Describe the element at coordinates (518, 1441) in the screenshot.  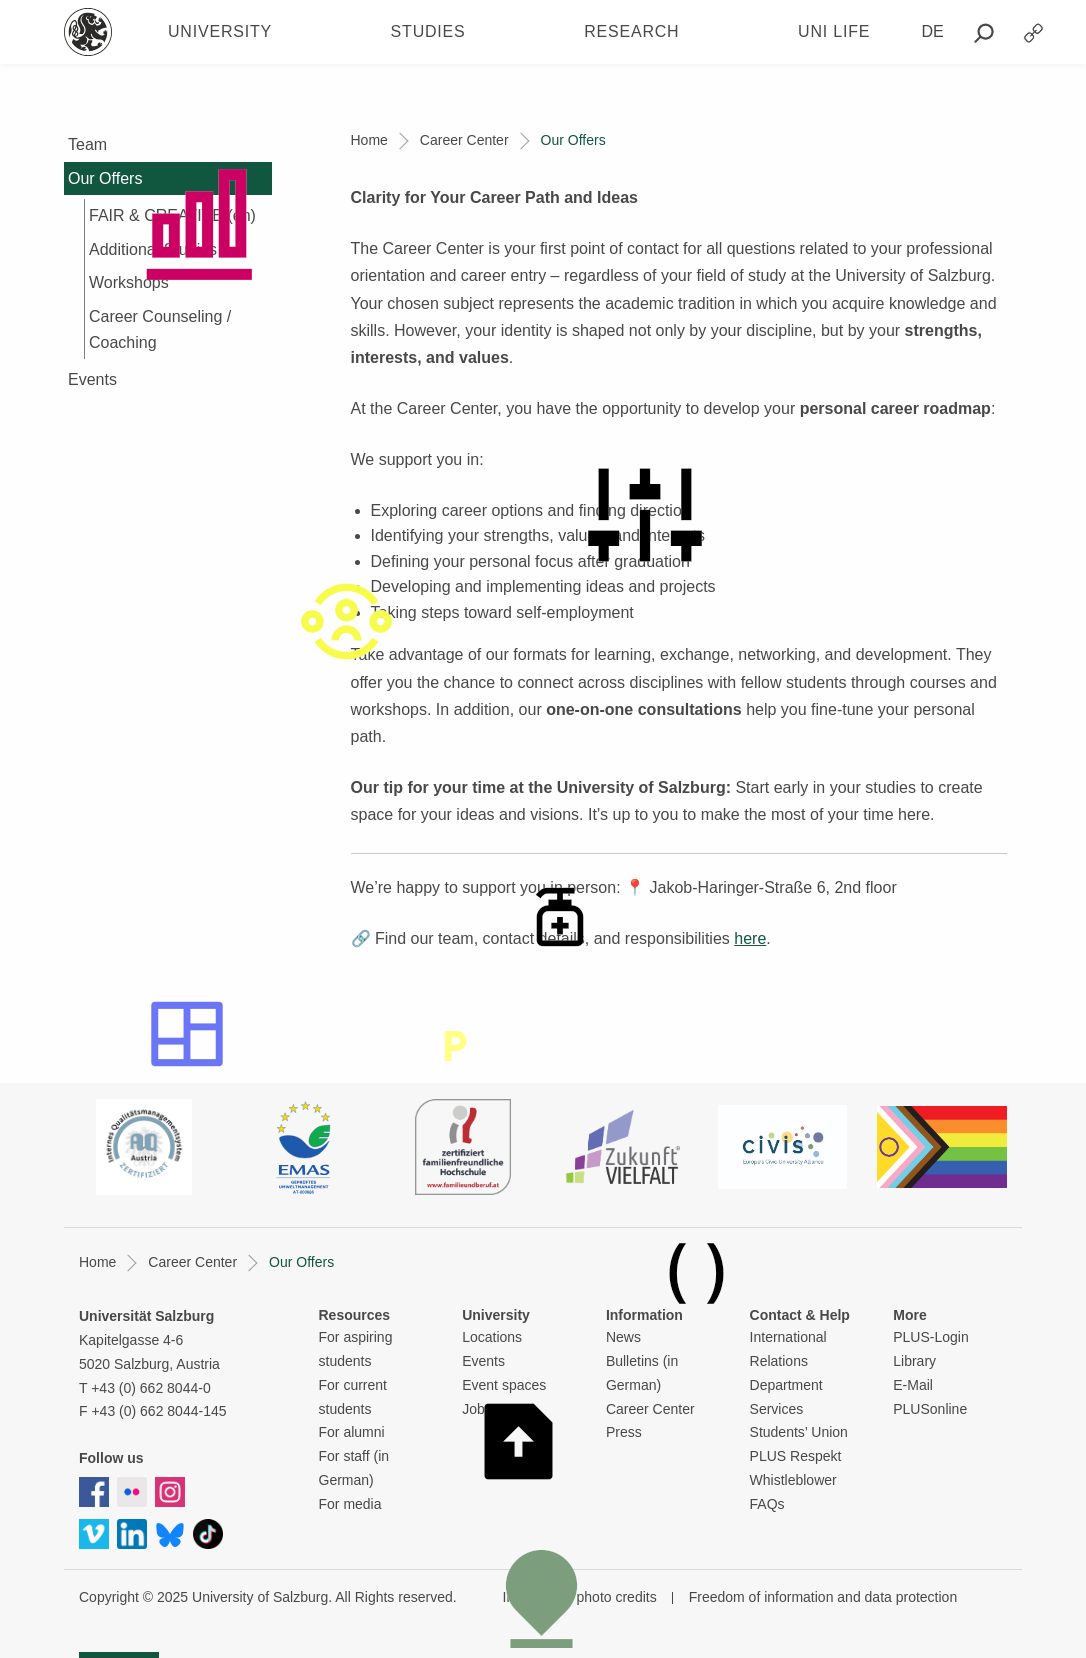
I see `upload a file or document` at that location.